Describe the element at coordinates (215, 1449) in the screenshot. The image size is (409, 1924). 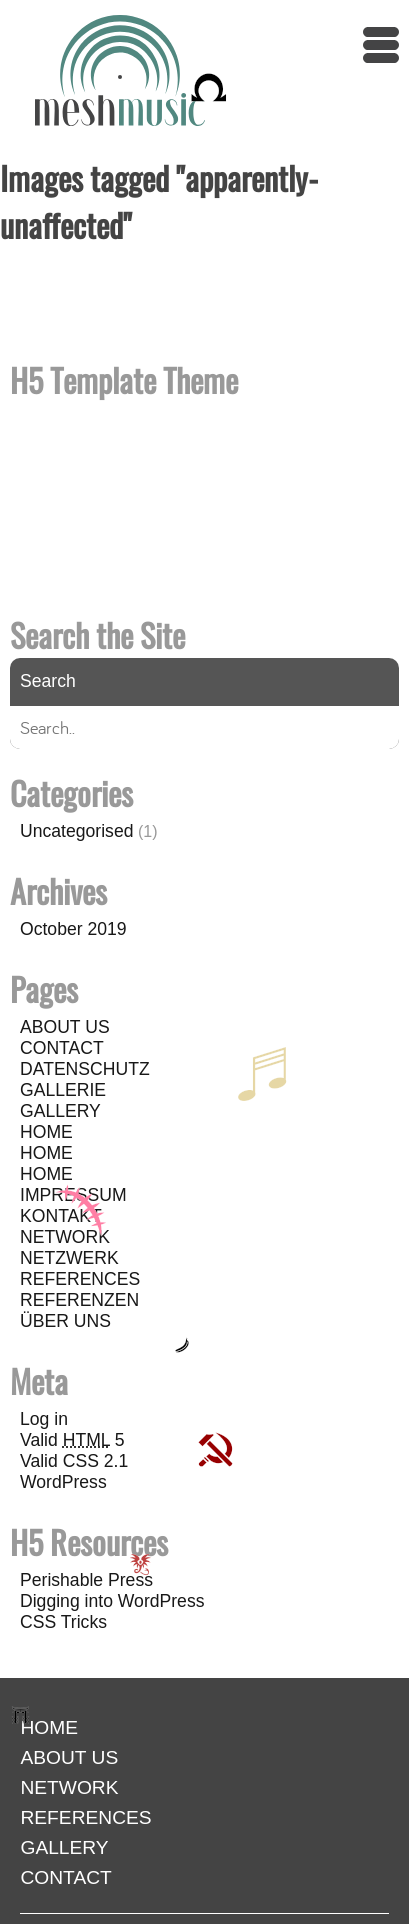
I see `communist or socialist themed content or game faction` at that location.